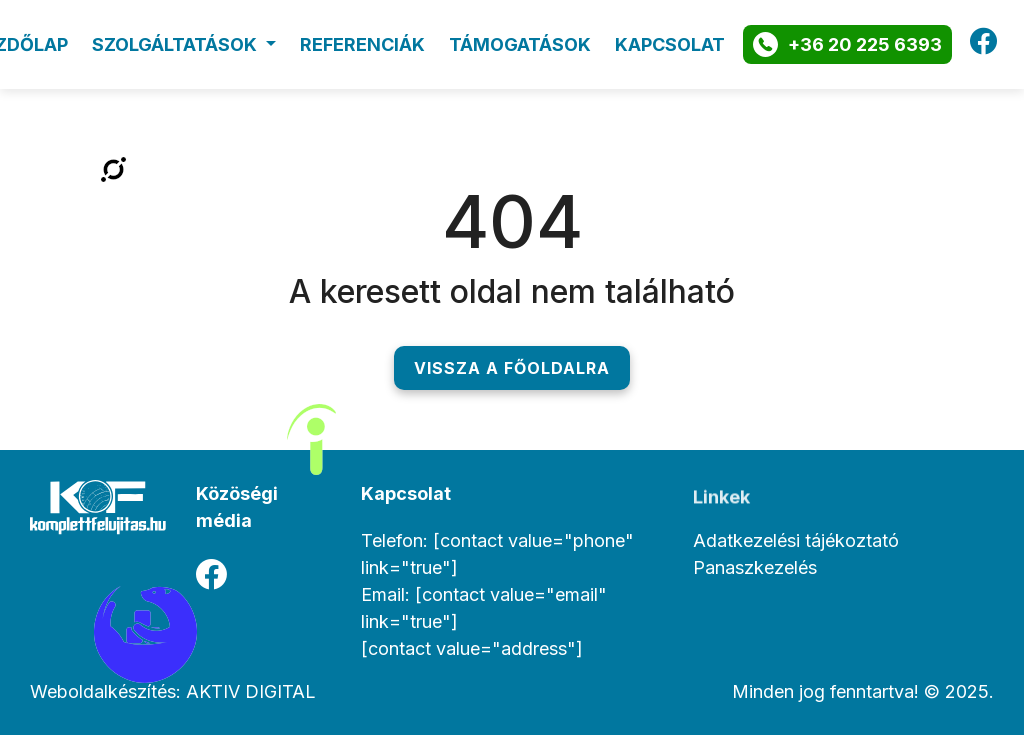 The image size is (1024, 735). I want to click on icon logo for the simple-icons project, so click(113, 169).